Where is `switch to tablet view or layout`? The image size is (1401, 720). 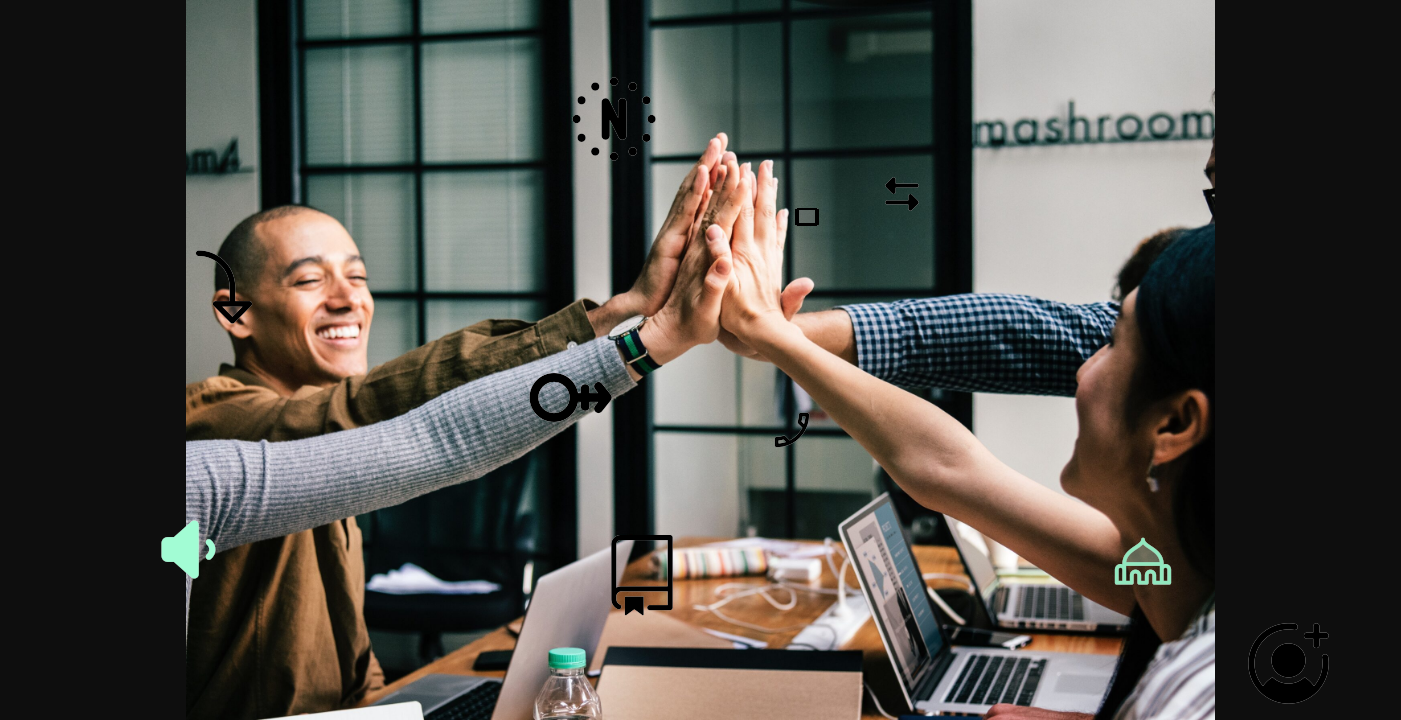 switch to tablet view or layout is located at coordinates (807, 217).